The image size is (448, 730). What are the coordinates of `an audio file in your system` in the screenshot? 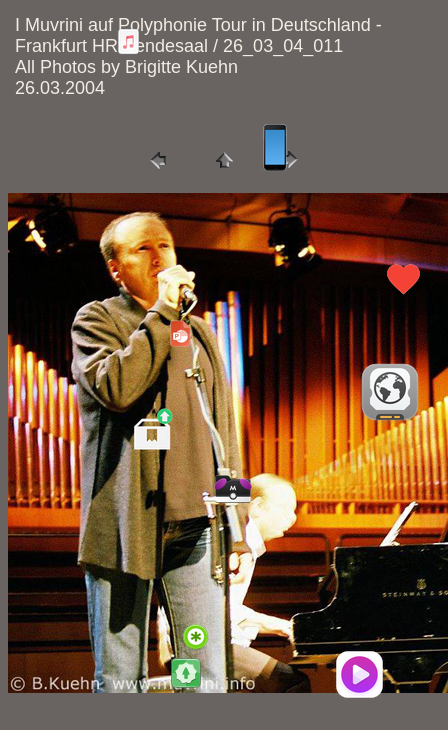 It's located at (128, 41).